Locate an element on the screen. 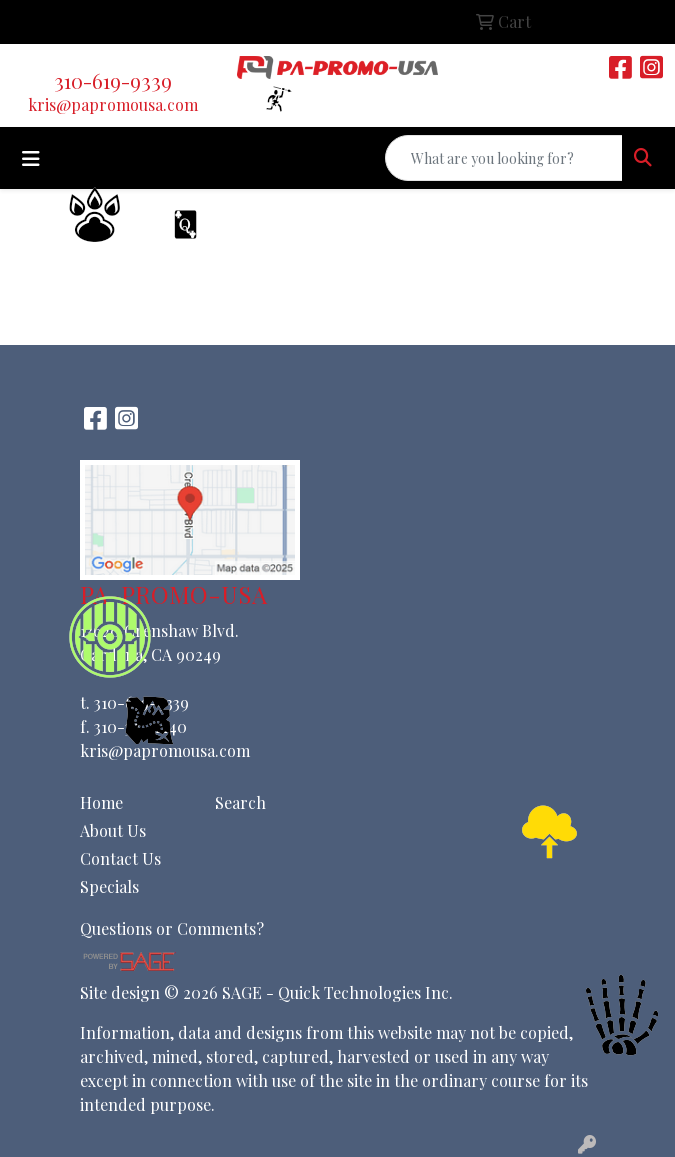 The height and width of the screenshot is (1157, 675). select a defensive item or shield equipment is located at coordinates (110, 637).